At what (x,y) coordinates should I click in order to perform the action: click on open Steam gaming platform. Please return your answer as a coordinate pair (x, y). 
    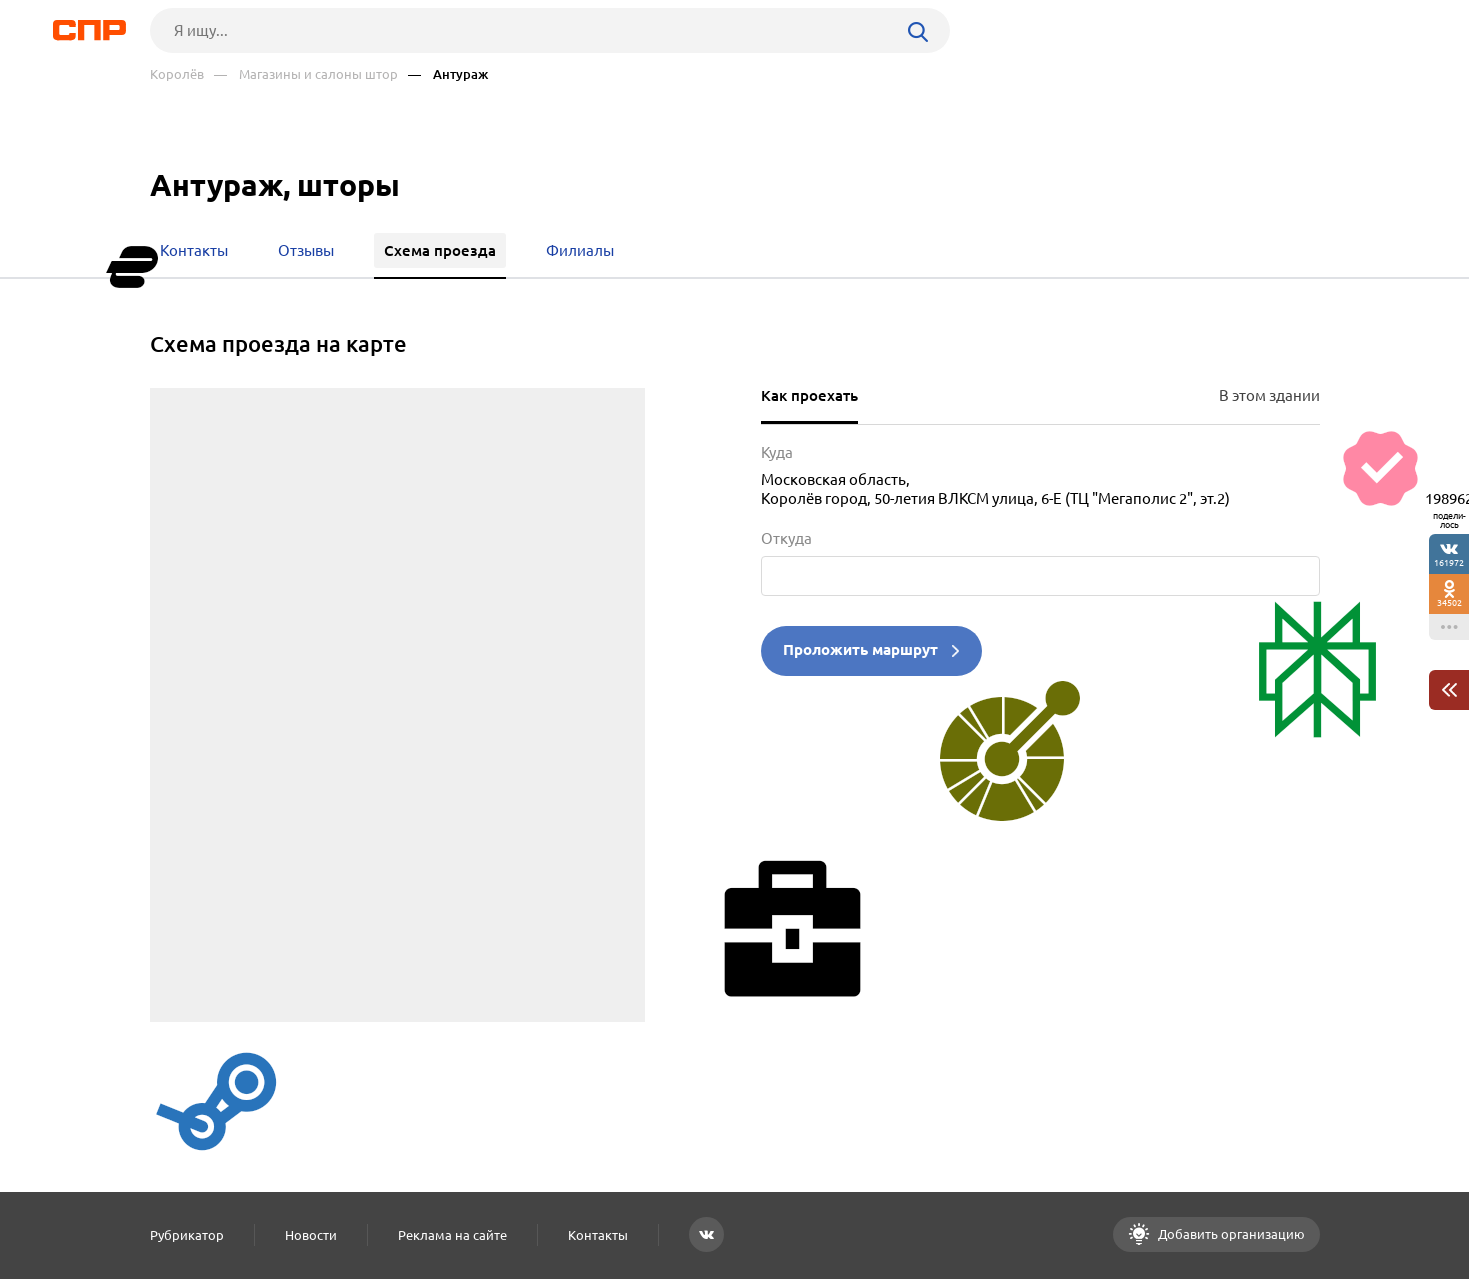
    Looking at the image, I should click on (217, 1100).